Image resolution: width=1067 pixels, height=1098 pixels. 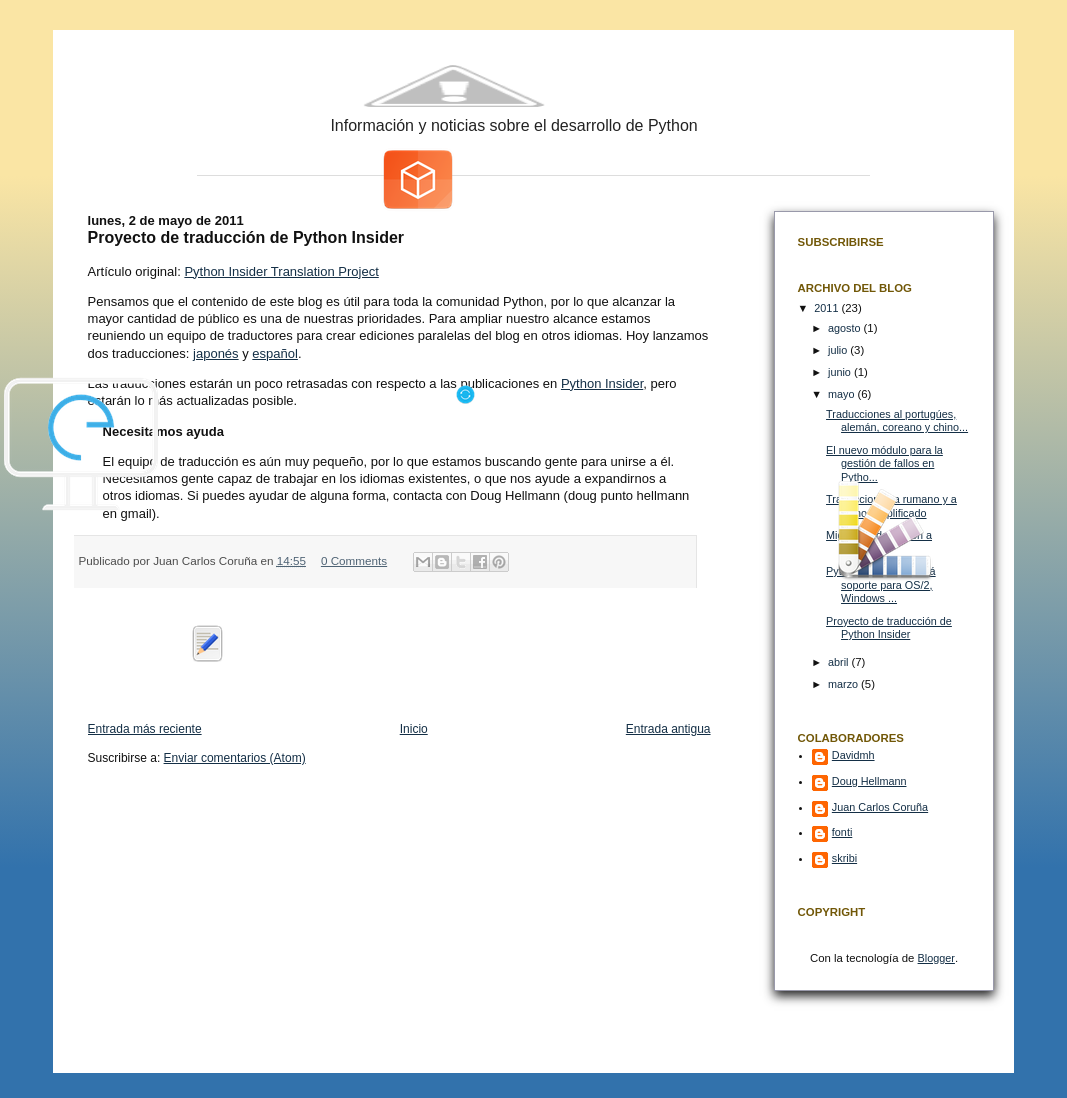 What do you see at coordinates (207, 643) in the screenshot?
I see `open the text editor app` at bounding box center [207, 643].